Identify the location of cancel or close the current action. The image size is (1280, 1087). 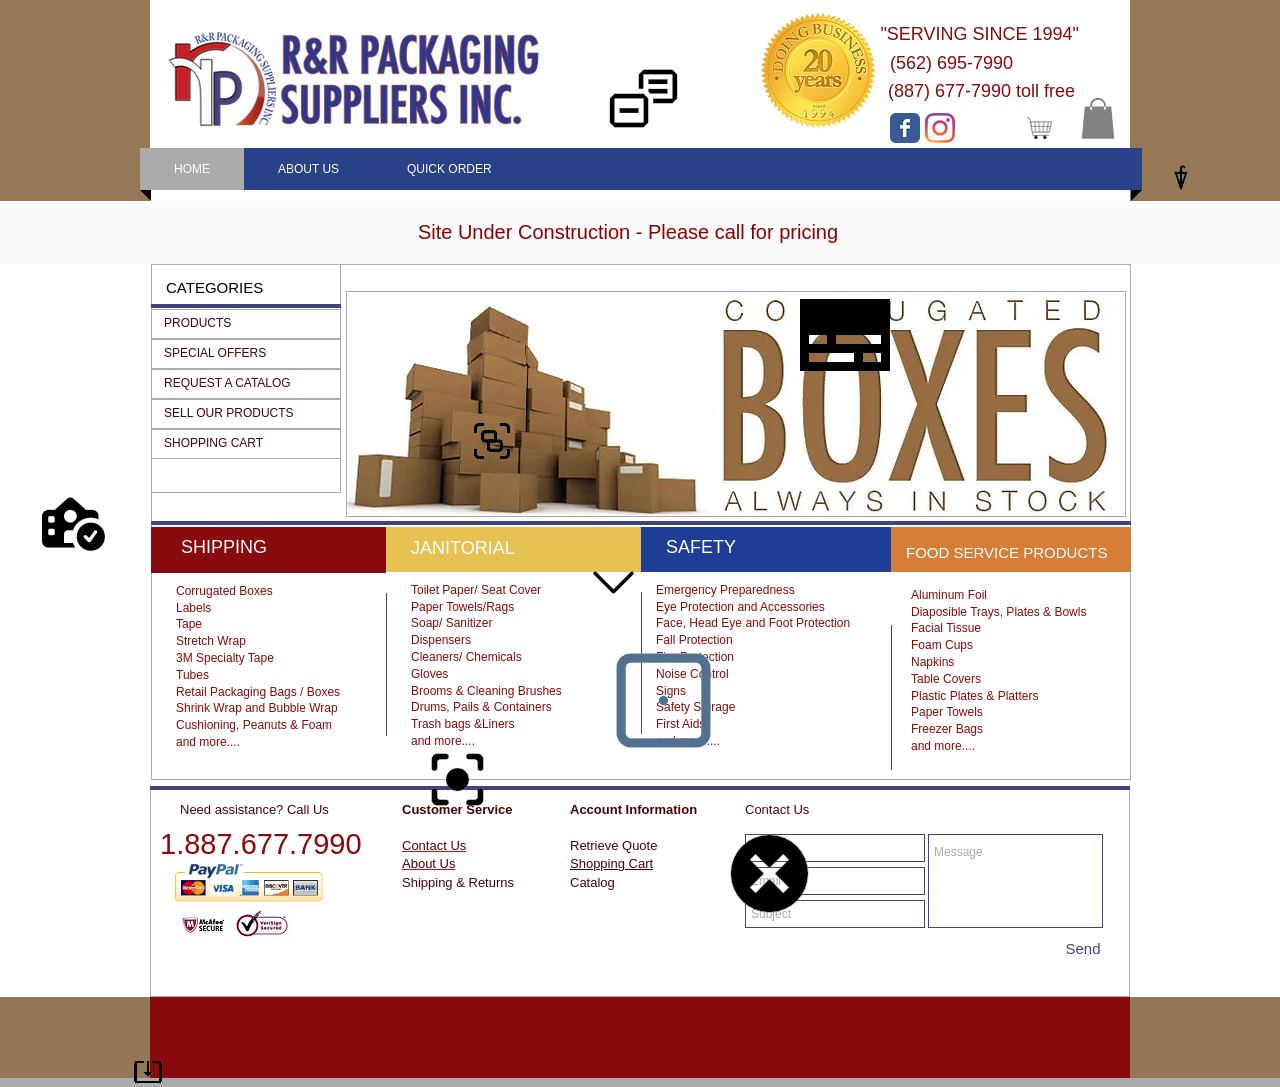
(769, 873).